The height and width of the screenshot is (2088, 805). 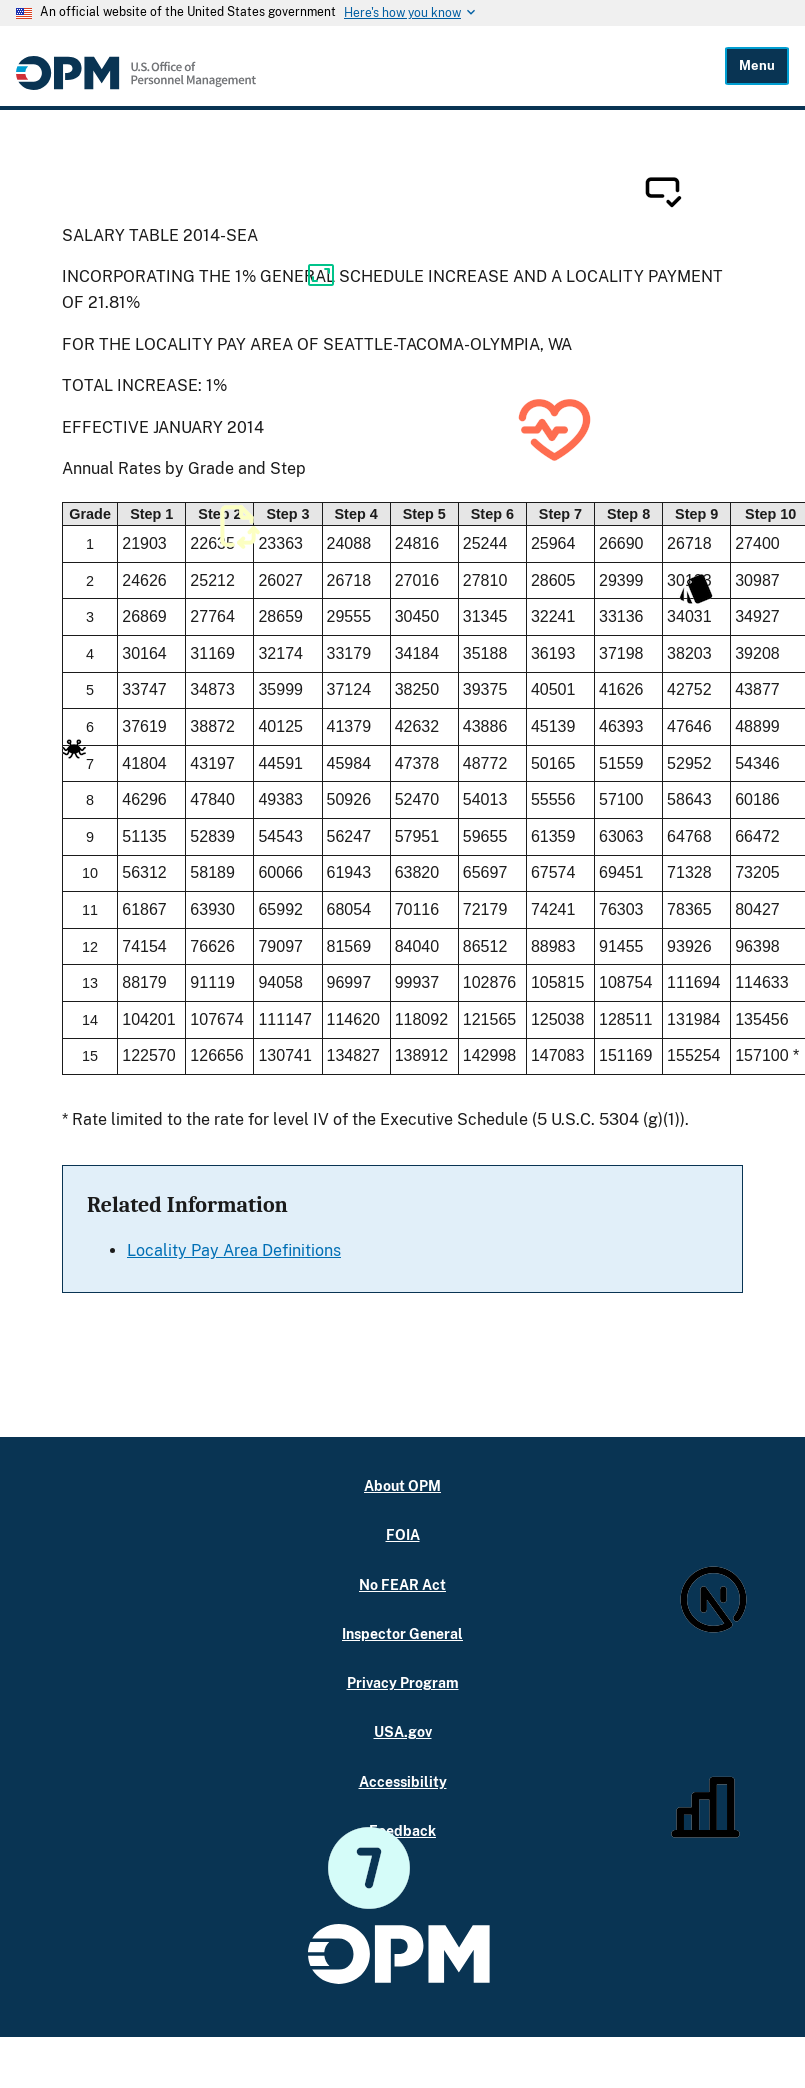 What do you see at coordinates (696, 588) in the screenshot?
I see `apply or change visual styles` at bounding box center [696, 588].